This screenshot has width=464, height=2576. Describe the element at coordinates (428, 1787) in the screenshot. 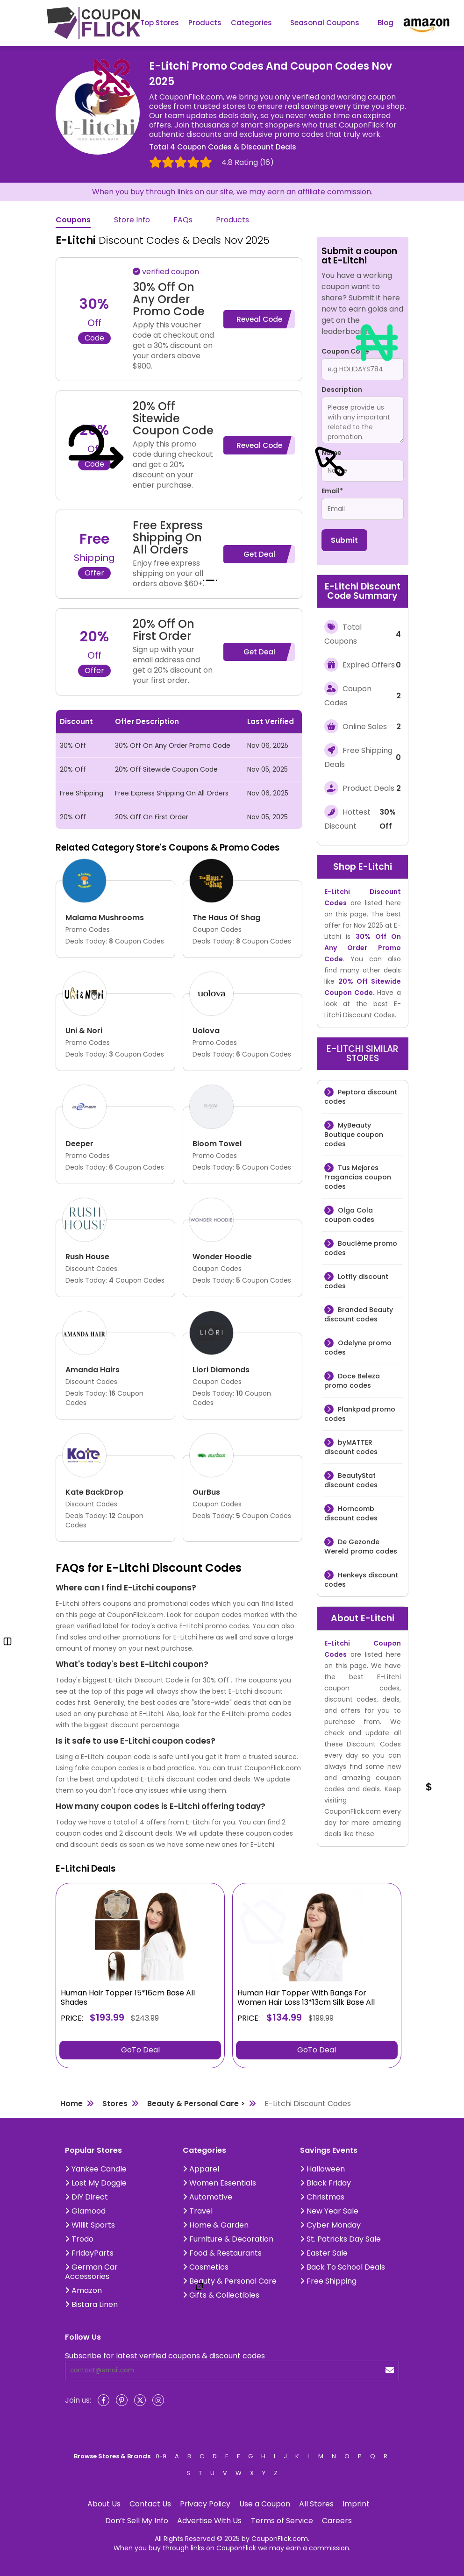

I see `view prices in US dollars` at that location.